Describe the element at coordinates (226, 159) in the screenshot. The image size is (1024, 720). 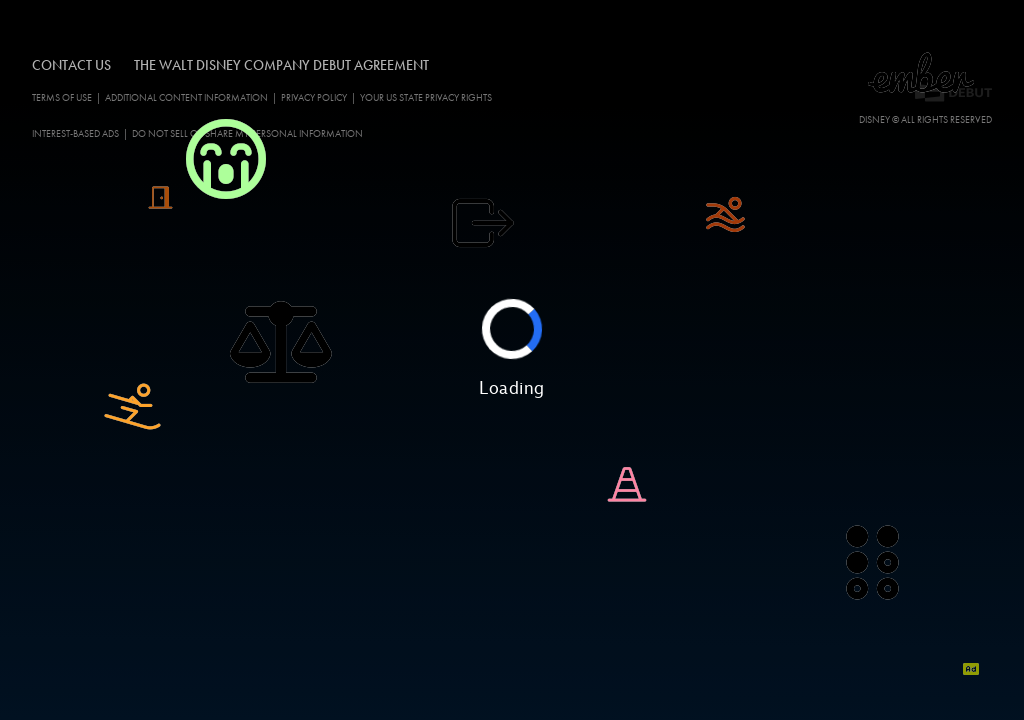
I see `react with a crying emotion` at that location.